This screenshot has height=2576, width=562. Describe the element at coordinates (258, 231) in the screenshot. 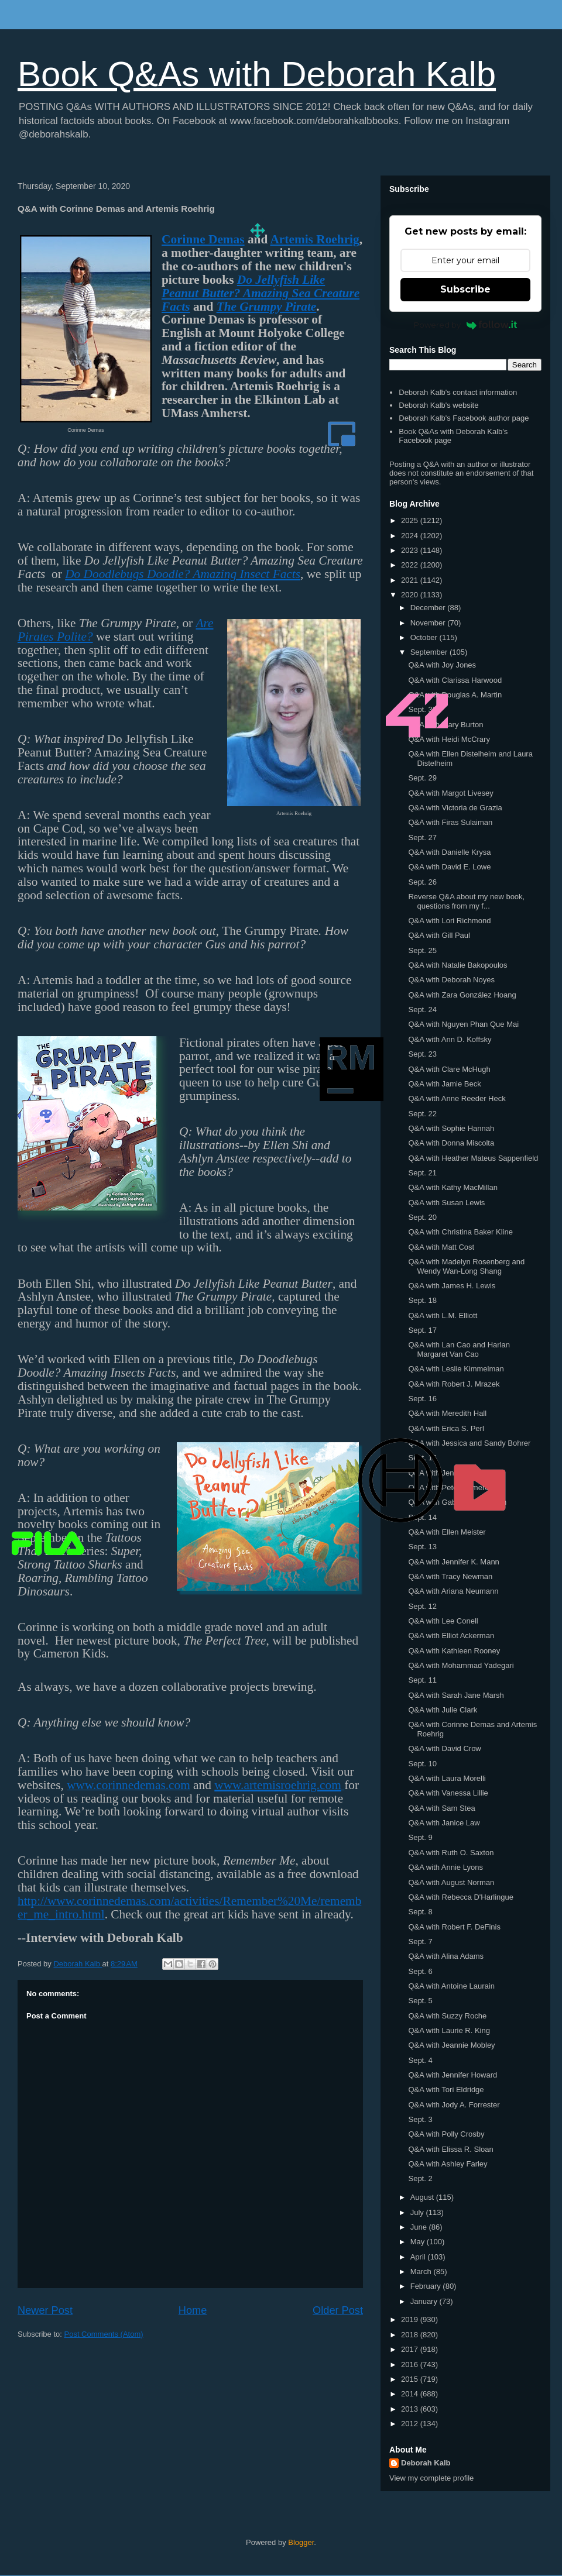

I see `drag to reposition element` at that location.